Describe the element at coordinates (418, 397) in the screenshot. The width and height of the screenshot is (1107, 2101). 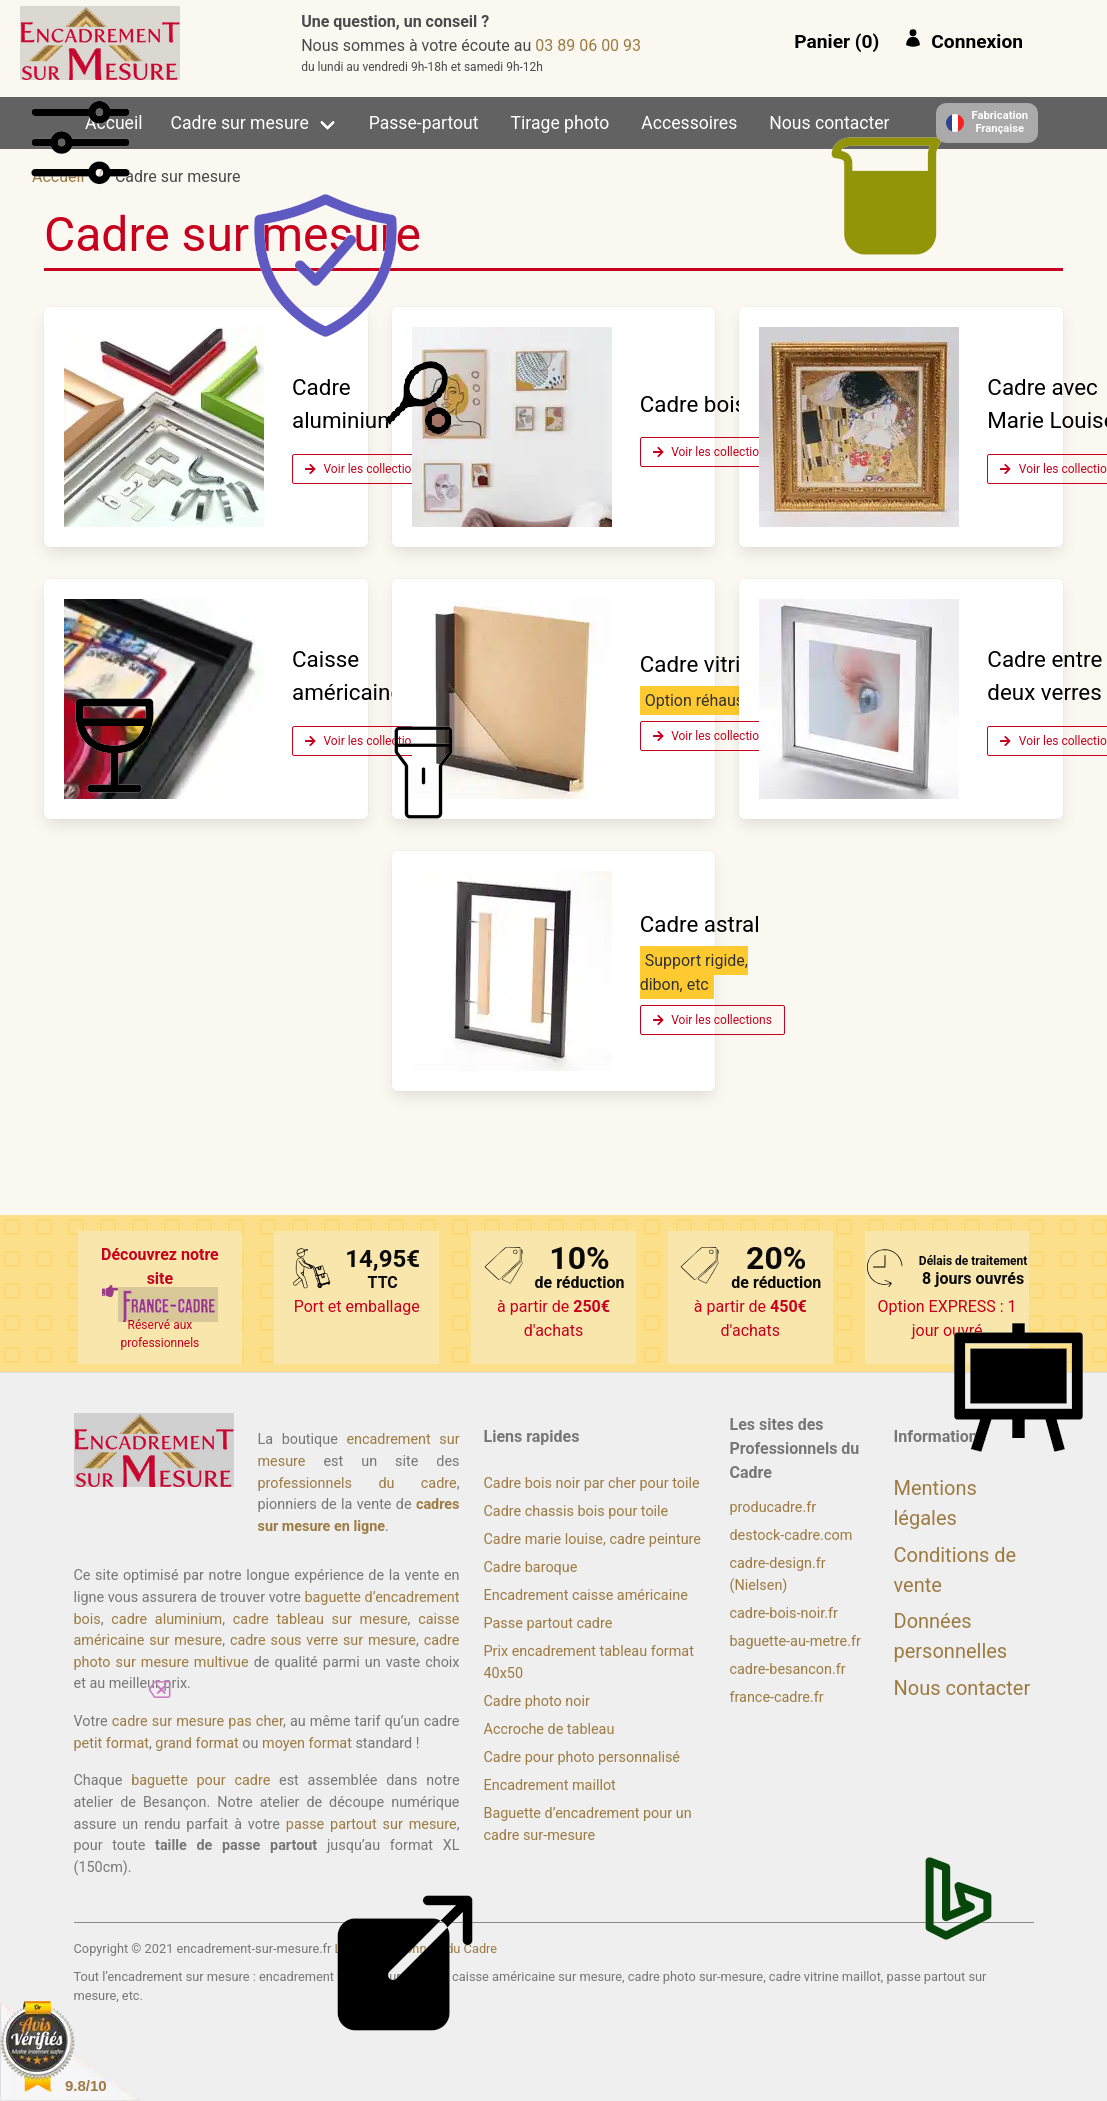
I see `access tennis or racket sports content` at that location.